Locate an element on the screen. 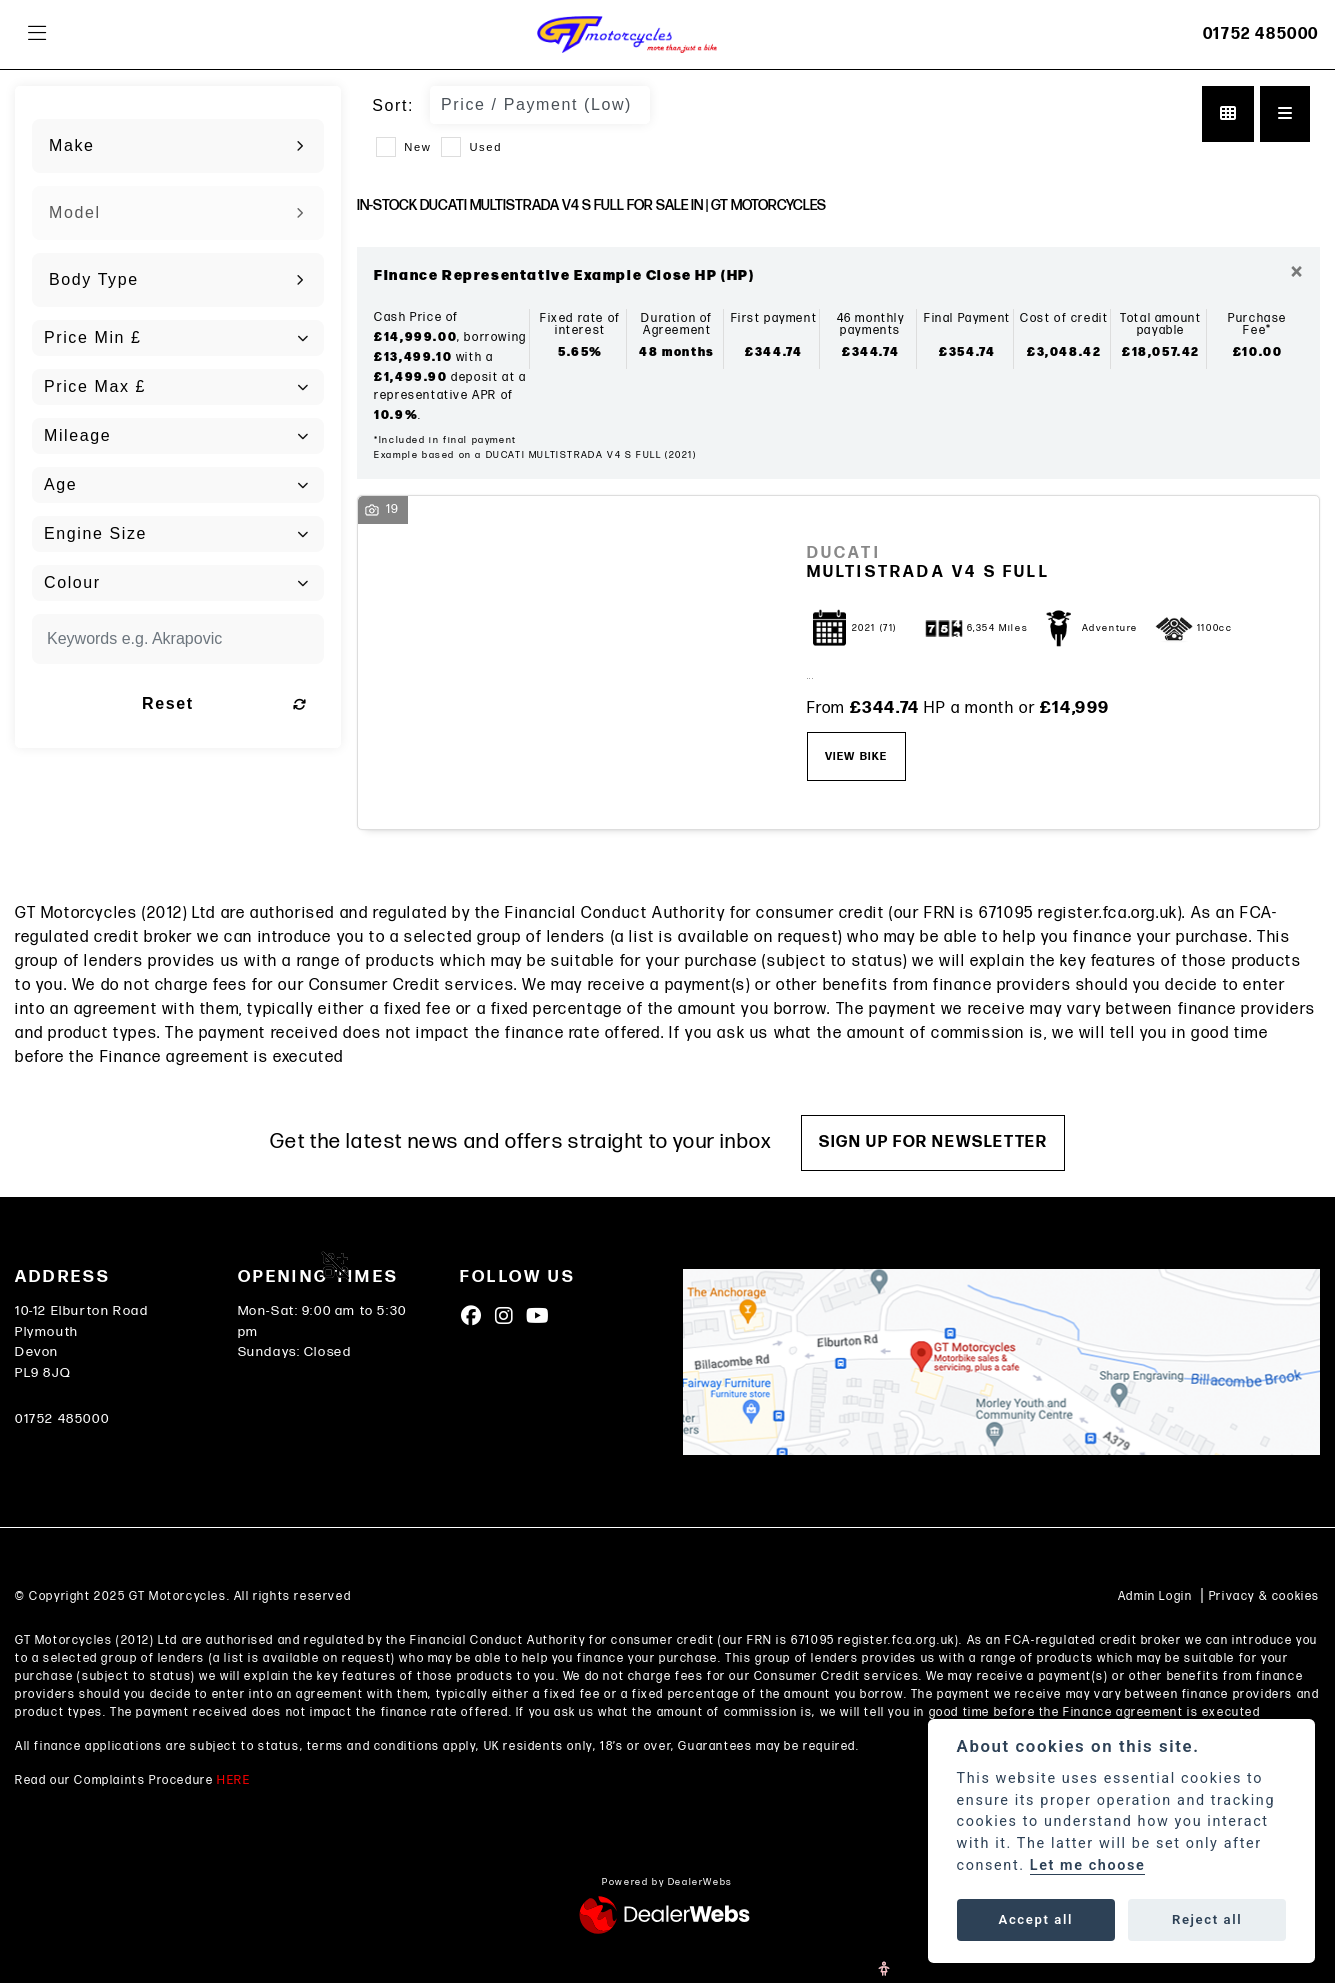 The image size is (1335, 1983). apps or widgets are disabled is located at coordinates (335, 1265).